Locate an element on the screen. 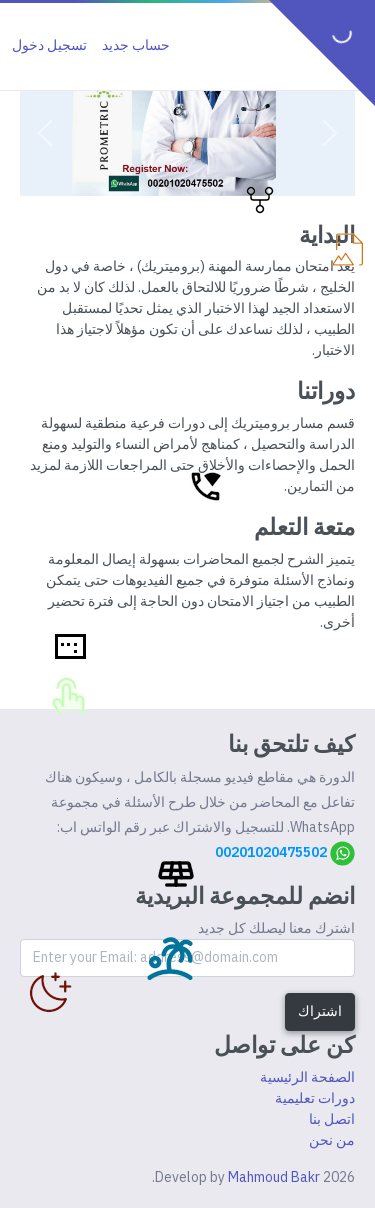 Image resolution: width=375 pixels, height=1208 pixels. indicates vacation or travel mode is located at coordinates (170, 959).